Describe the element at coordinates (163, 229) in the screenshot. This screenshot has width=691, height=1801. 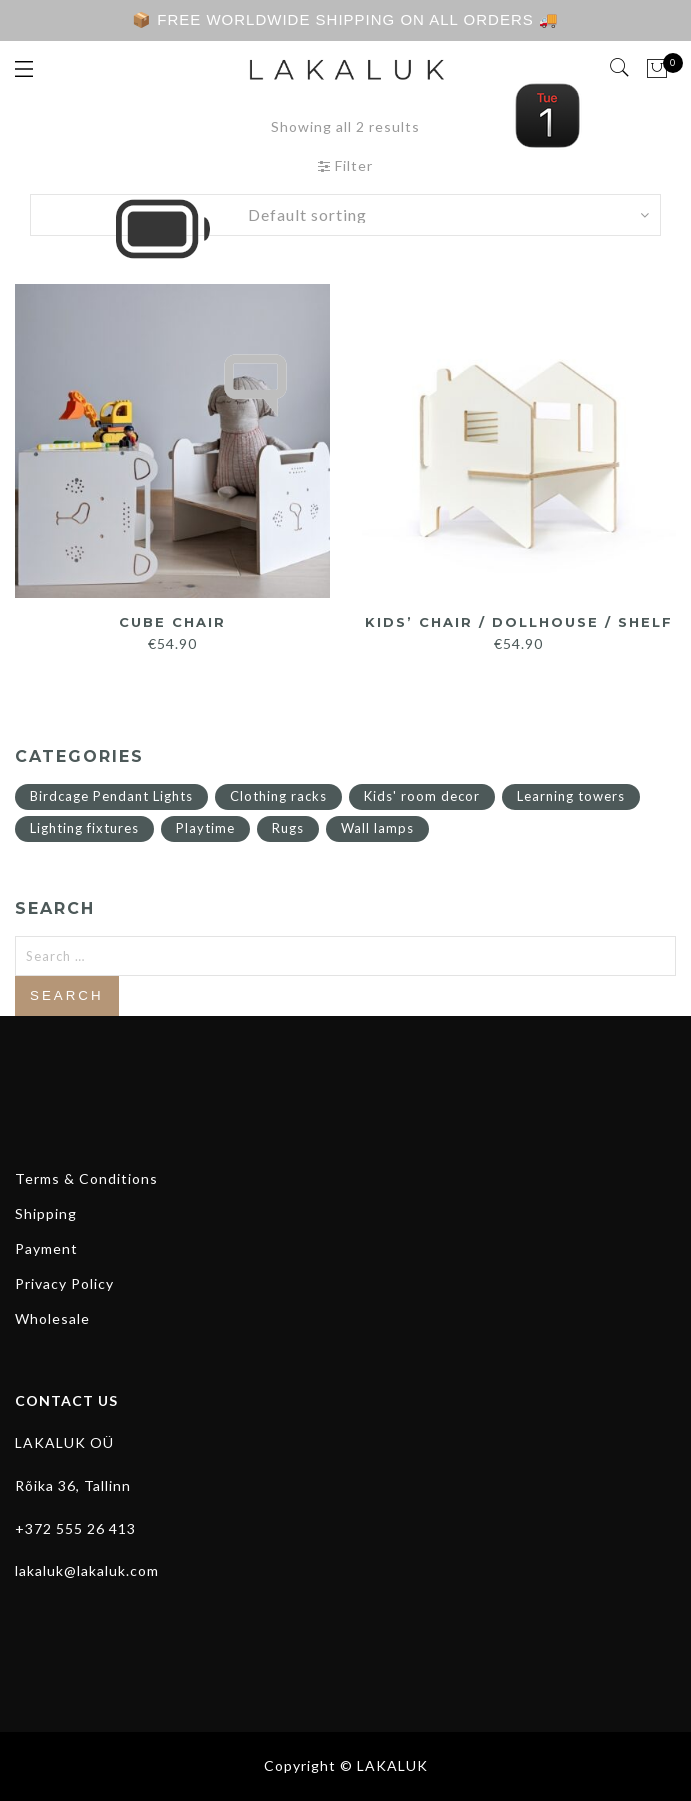
I see `indicates current battery level` at that location.